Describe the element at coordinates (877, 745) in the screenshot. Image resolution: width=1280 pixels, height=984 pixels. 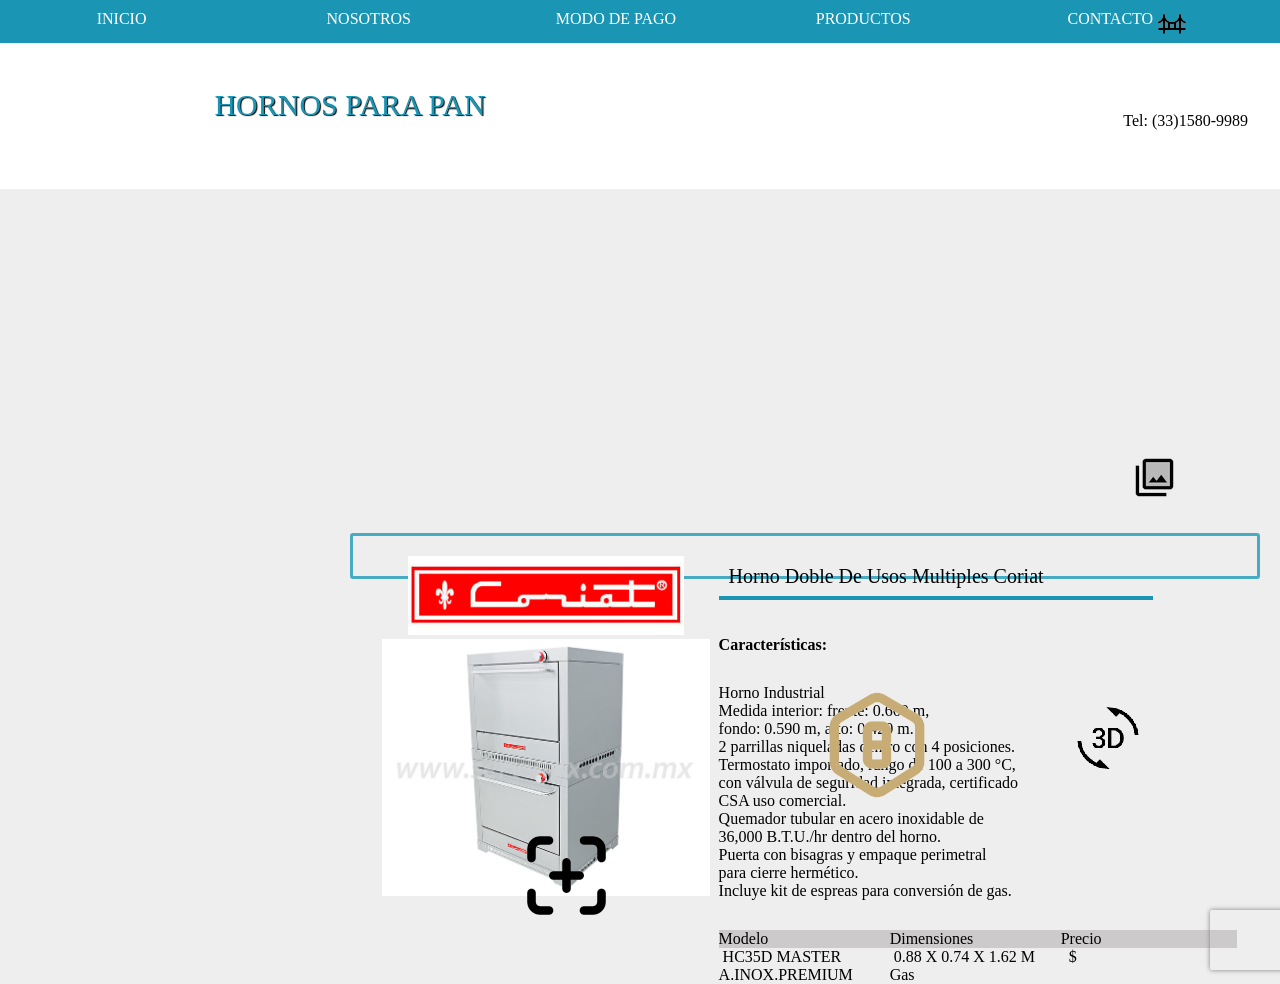
I see `indicates step 8 in a multi-step process` at that location.